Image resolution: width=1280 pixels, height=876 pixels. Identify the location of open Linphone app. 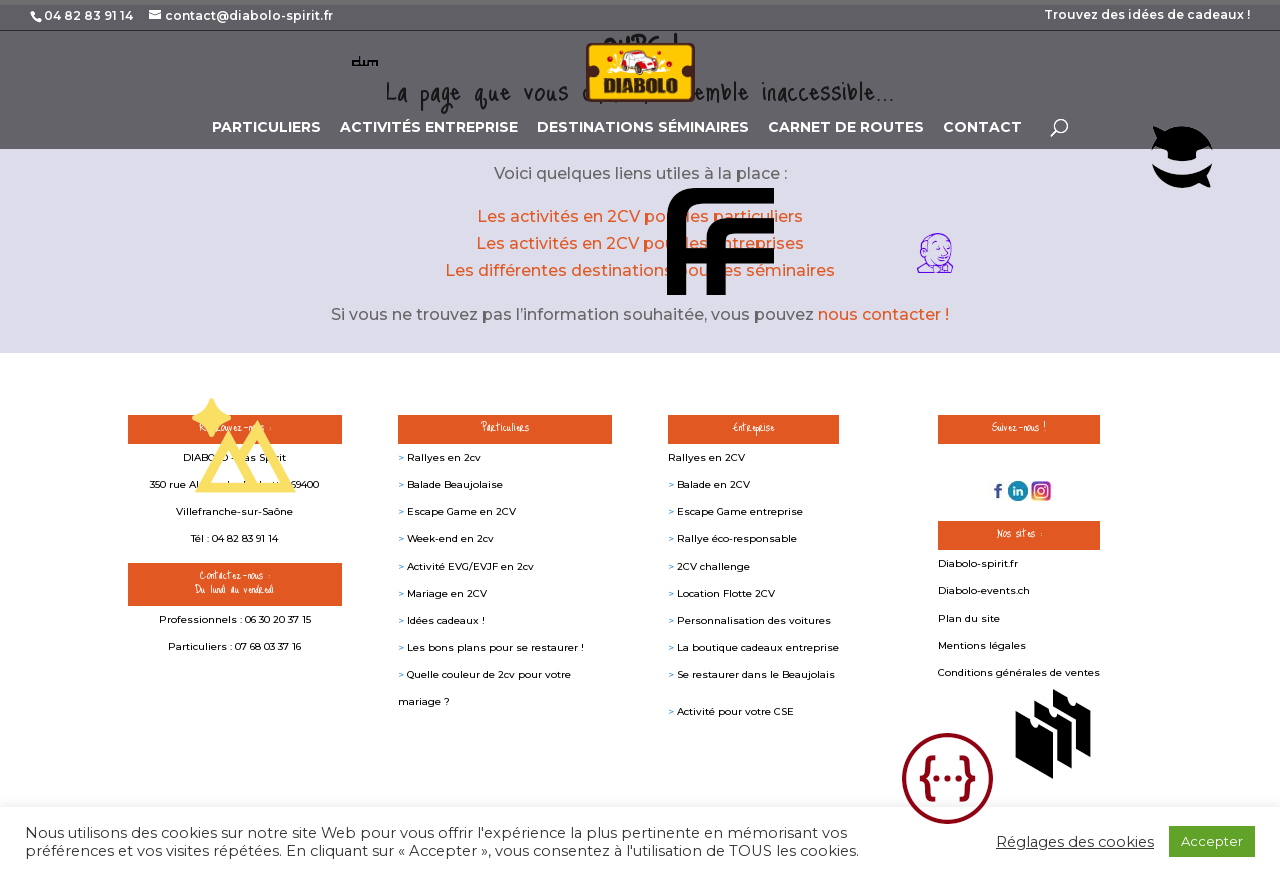
(1182, 157).